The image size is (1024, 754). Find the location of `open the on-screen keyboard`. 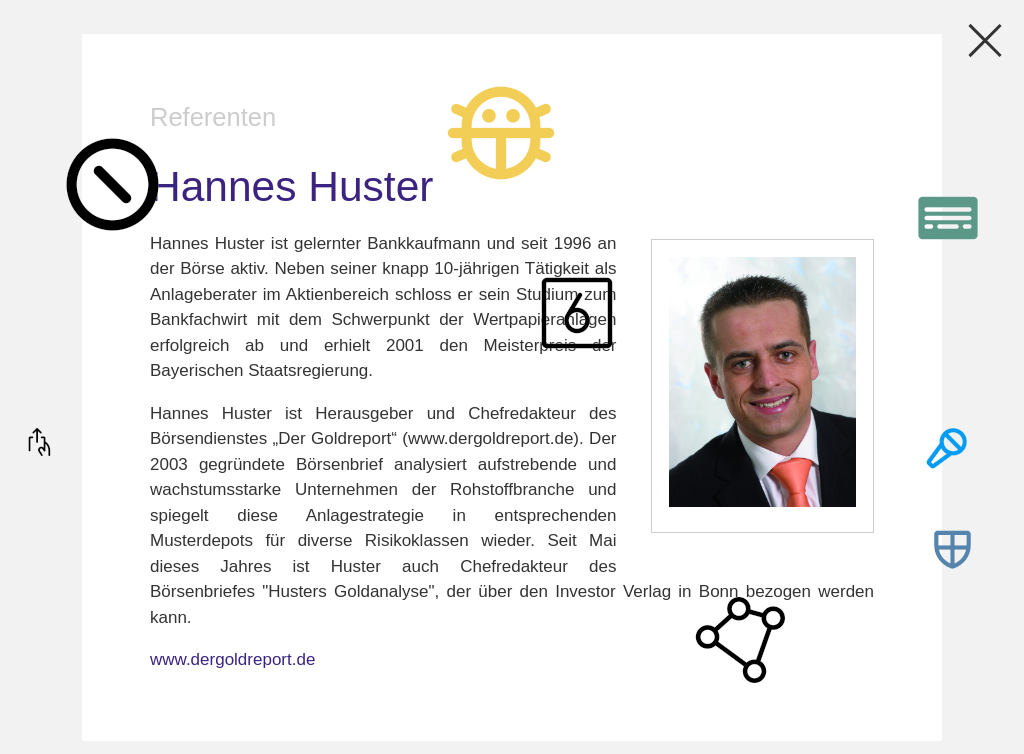

open the on-screen keyboard is located at coordinates (948, 218).